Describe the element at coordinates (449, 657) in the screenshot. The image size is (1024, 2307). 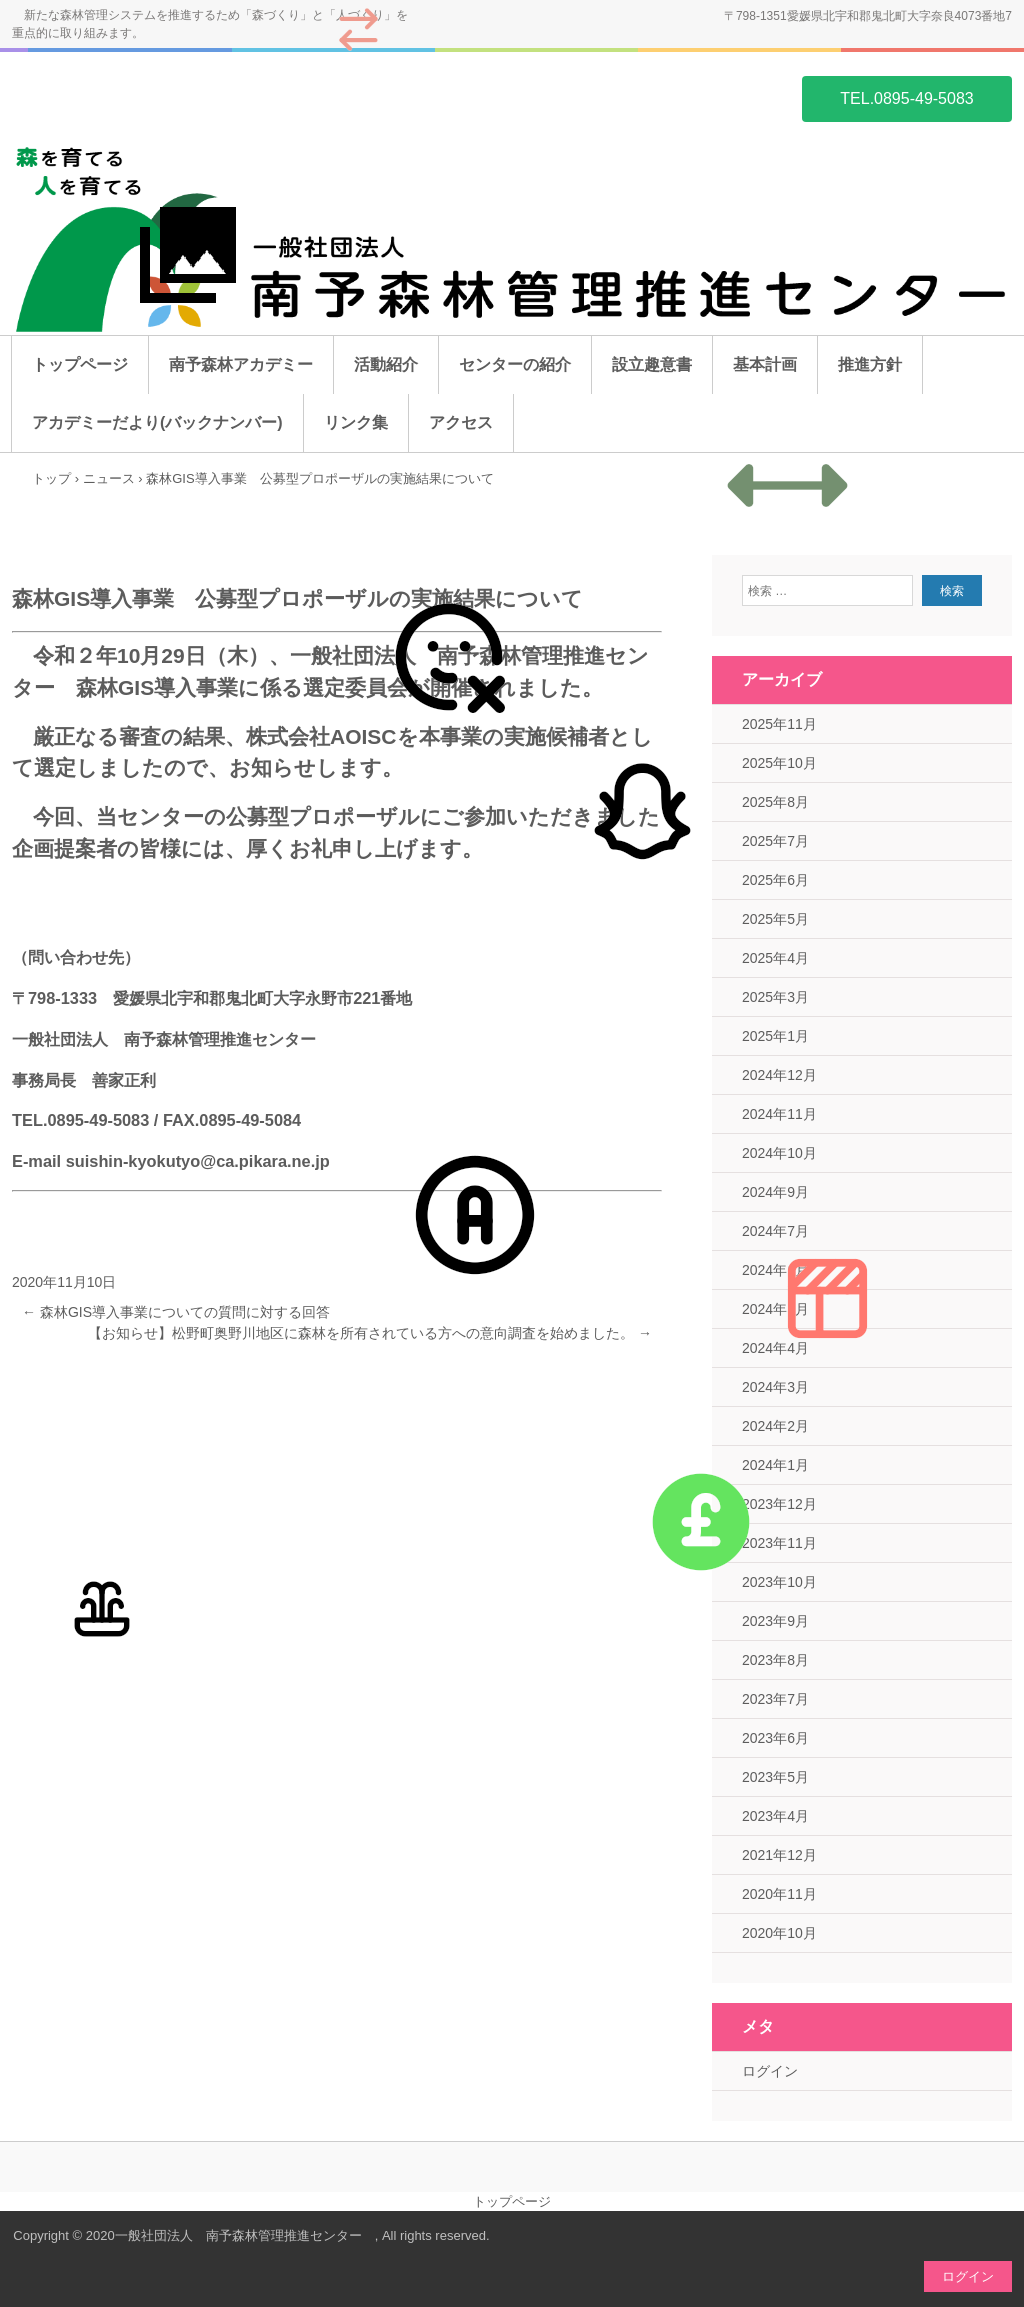
I see `remove or cancel a mood/reaction` at that location.